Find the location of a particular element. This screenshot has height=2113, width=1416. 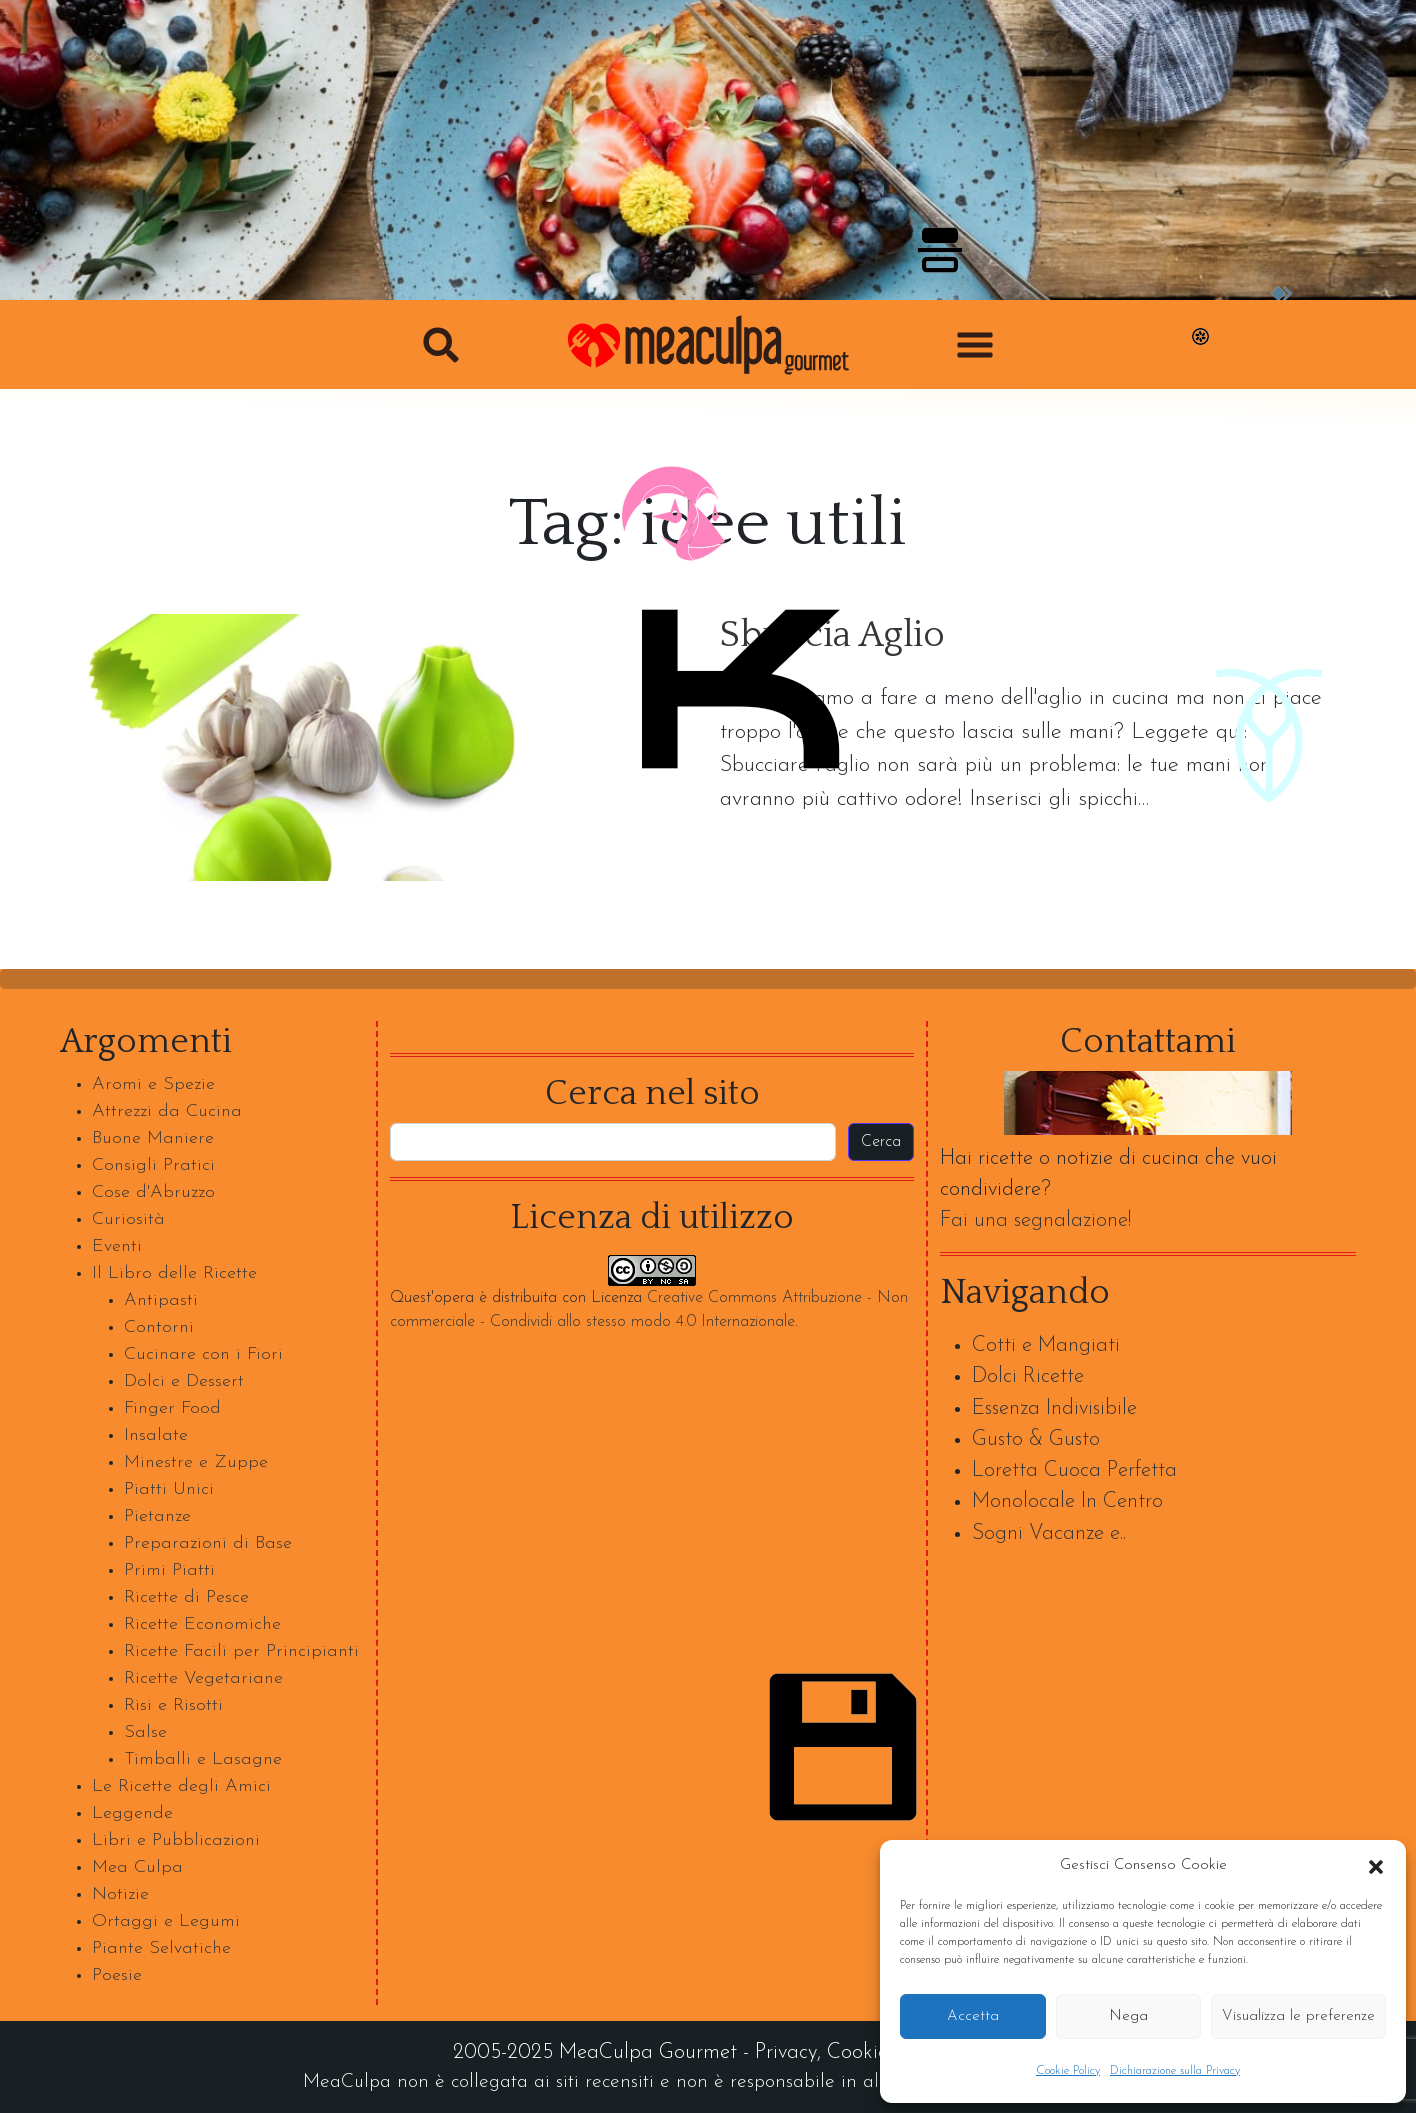

open Pivotal Tracker app is located at coordinates (1200, 336).